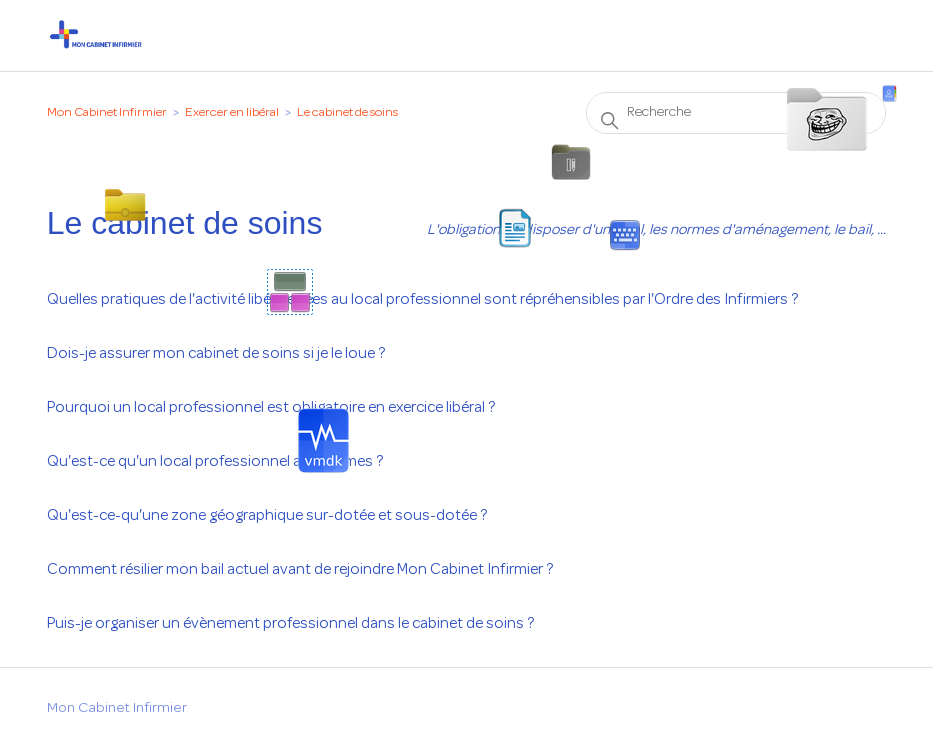 Image resolution: width=933 pixels, height=750 pixels. What do you see at coordinates (515, 228) in the screenshot?
I see `libreoffice writer document template file` at bounding box center [515, 228].